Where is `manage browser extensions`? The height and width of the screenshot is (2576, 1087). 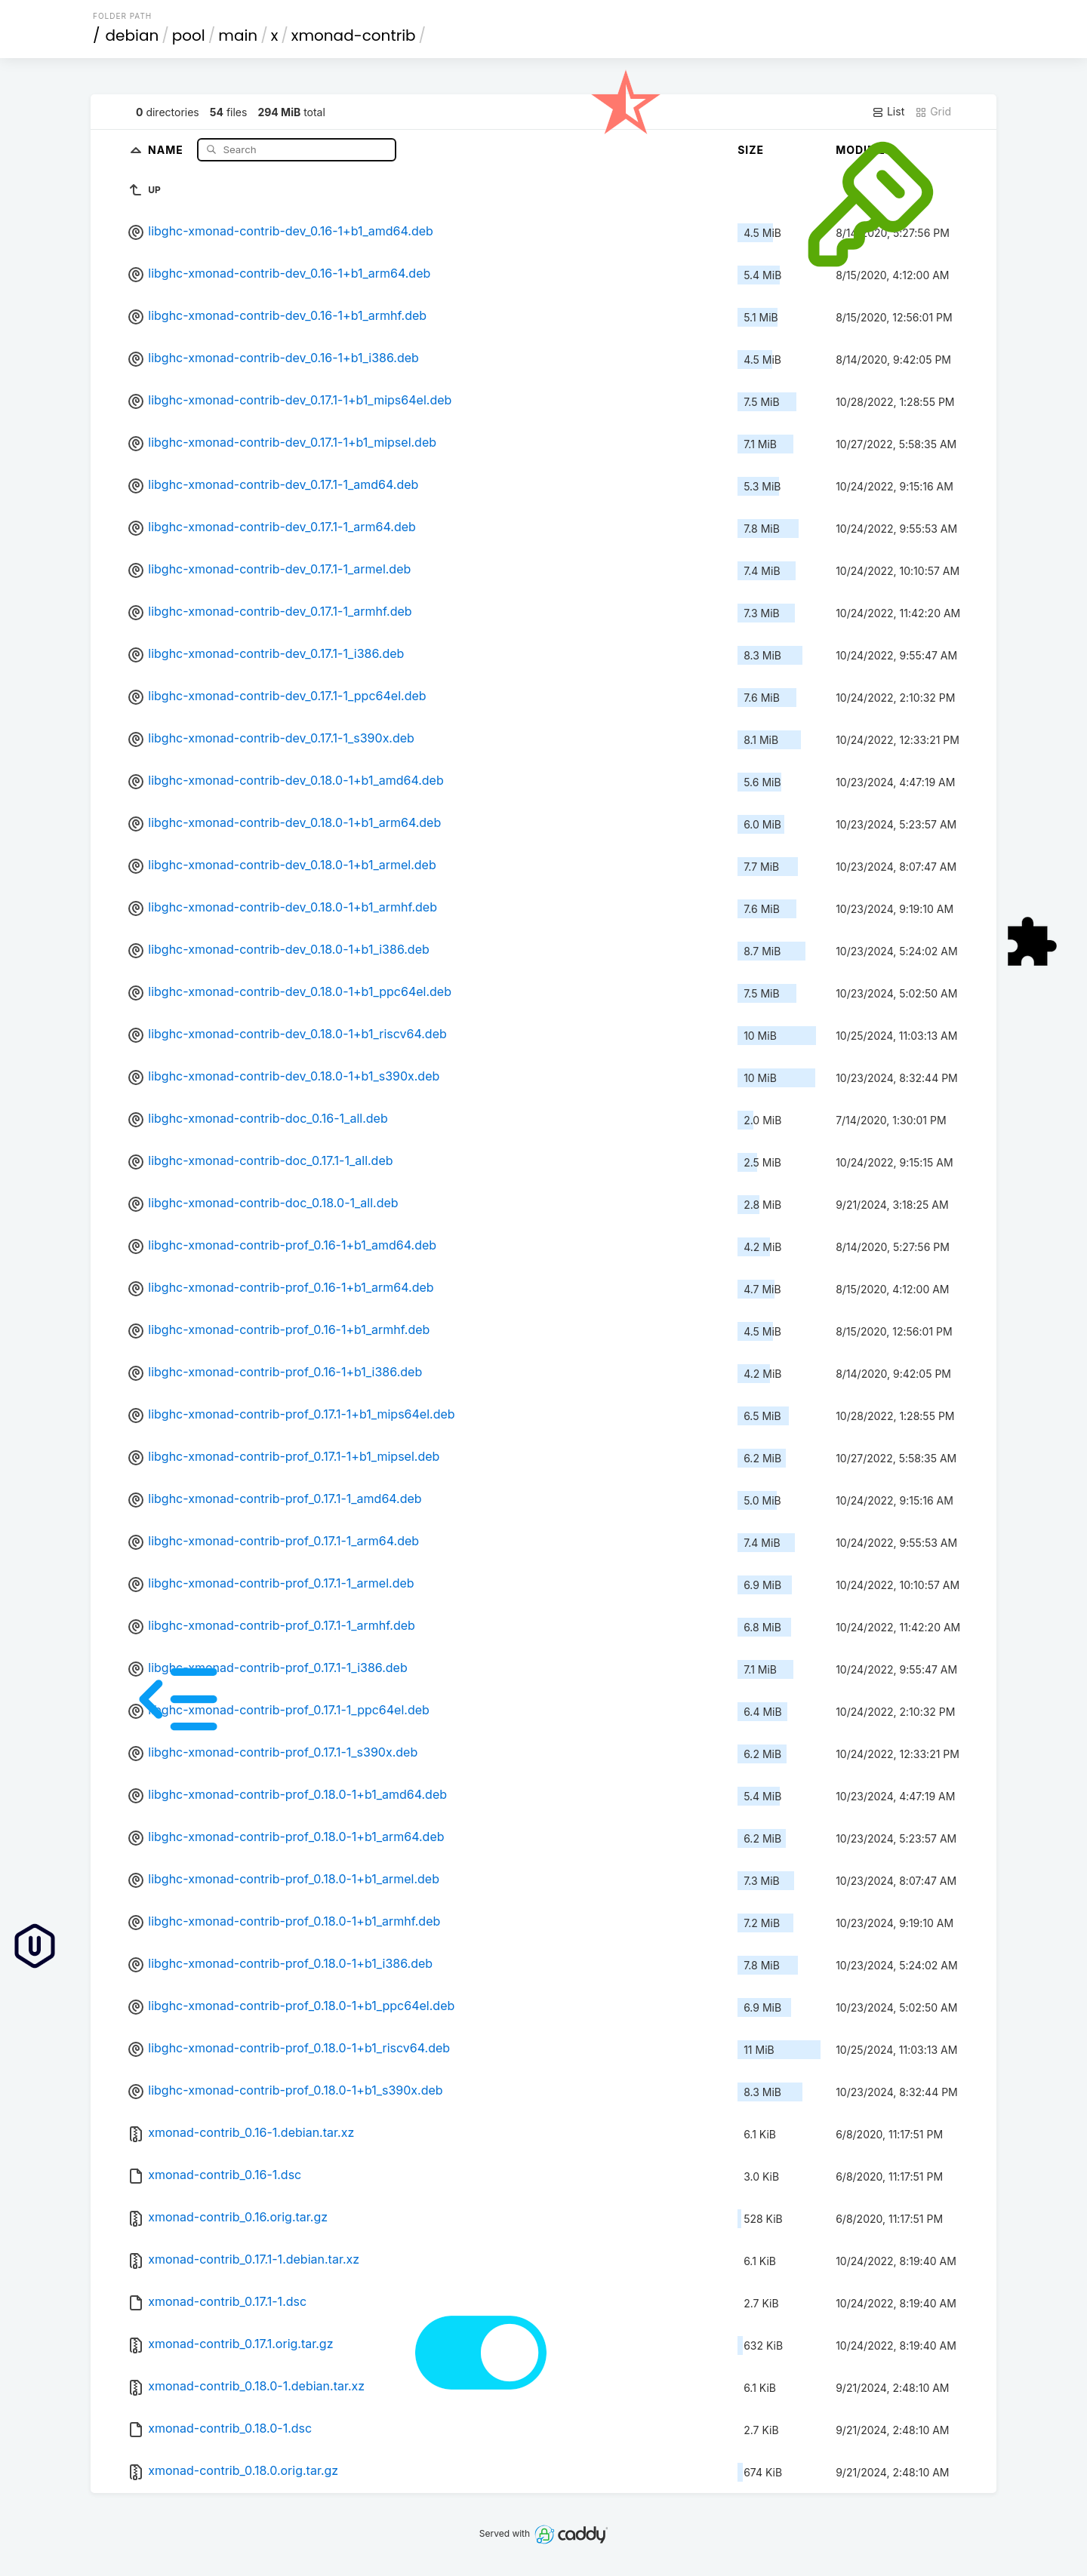 manage browser extensions is located at coordinates (1031, 942).